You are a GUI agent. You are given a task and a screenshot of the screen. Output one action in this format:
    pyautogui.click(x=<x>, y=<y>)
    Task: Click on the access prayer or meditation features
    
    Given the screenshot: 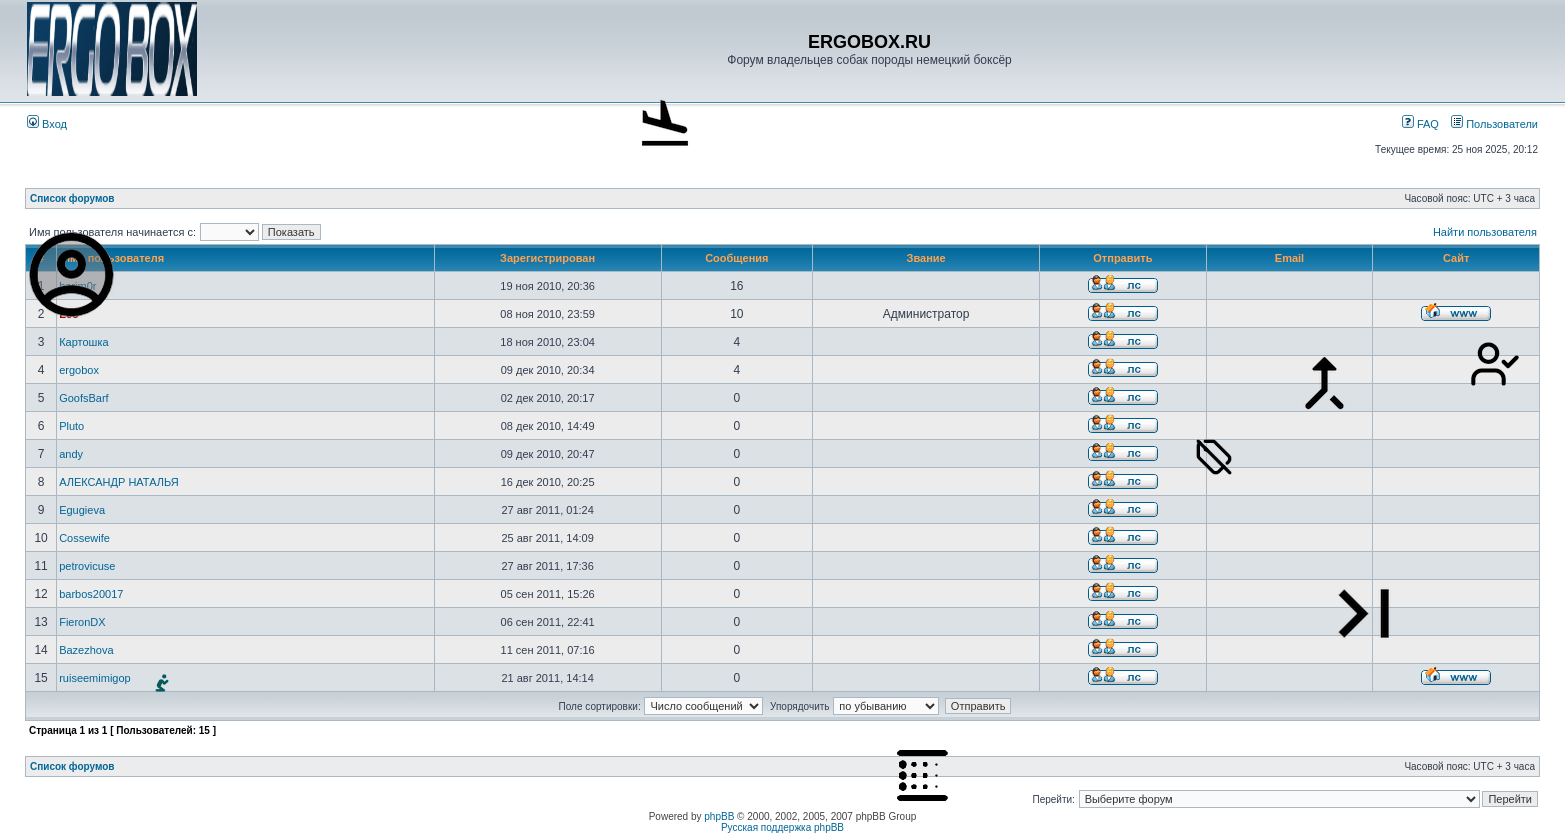 What is the action you would take?
    pyautogui.click(x=162, y=683)
    